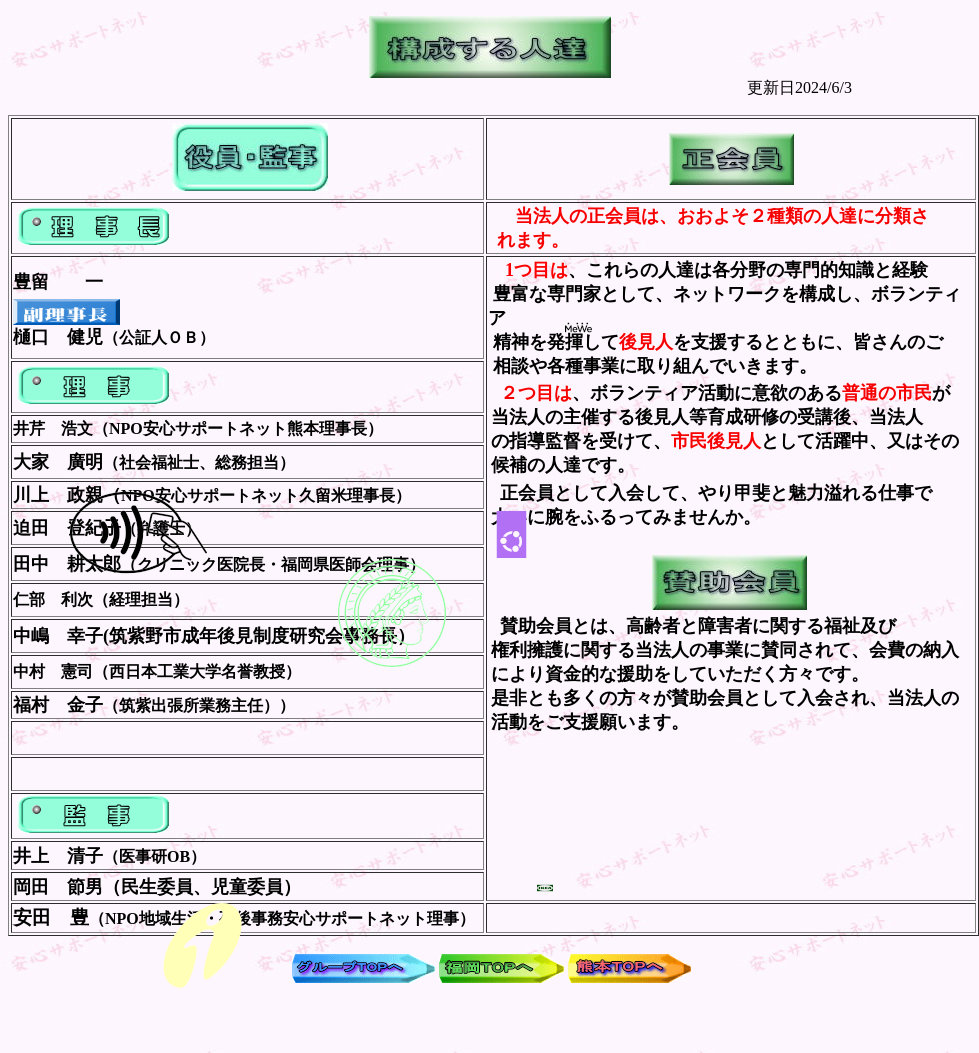 The image size is (979, 1053). I want to click on IKEA brand logo, so click(545, 888).